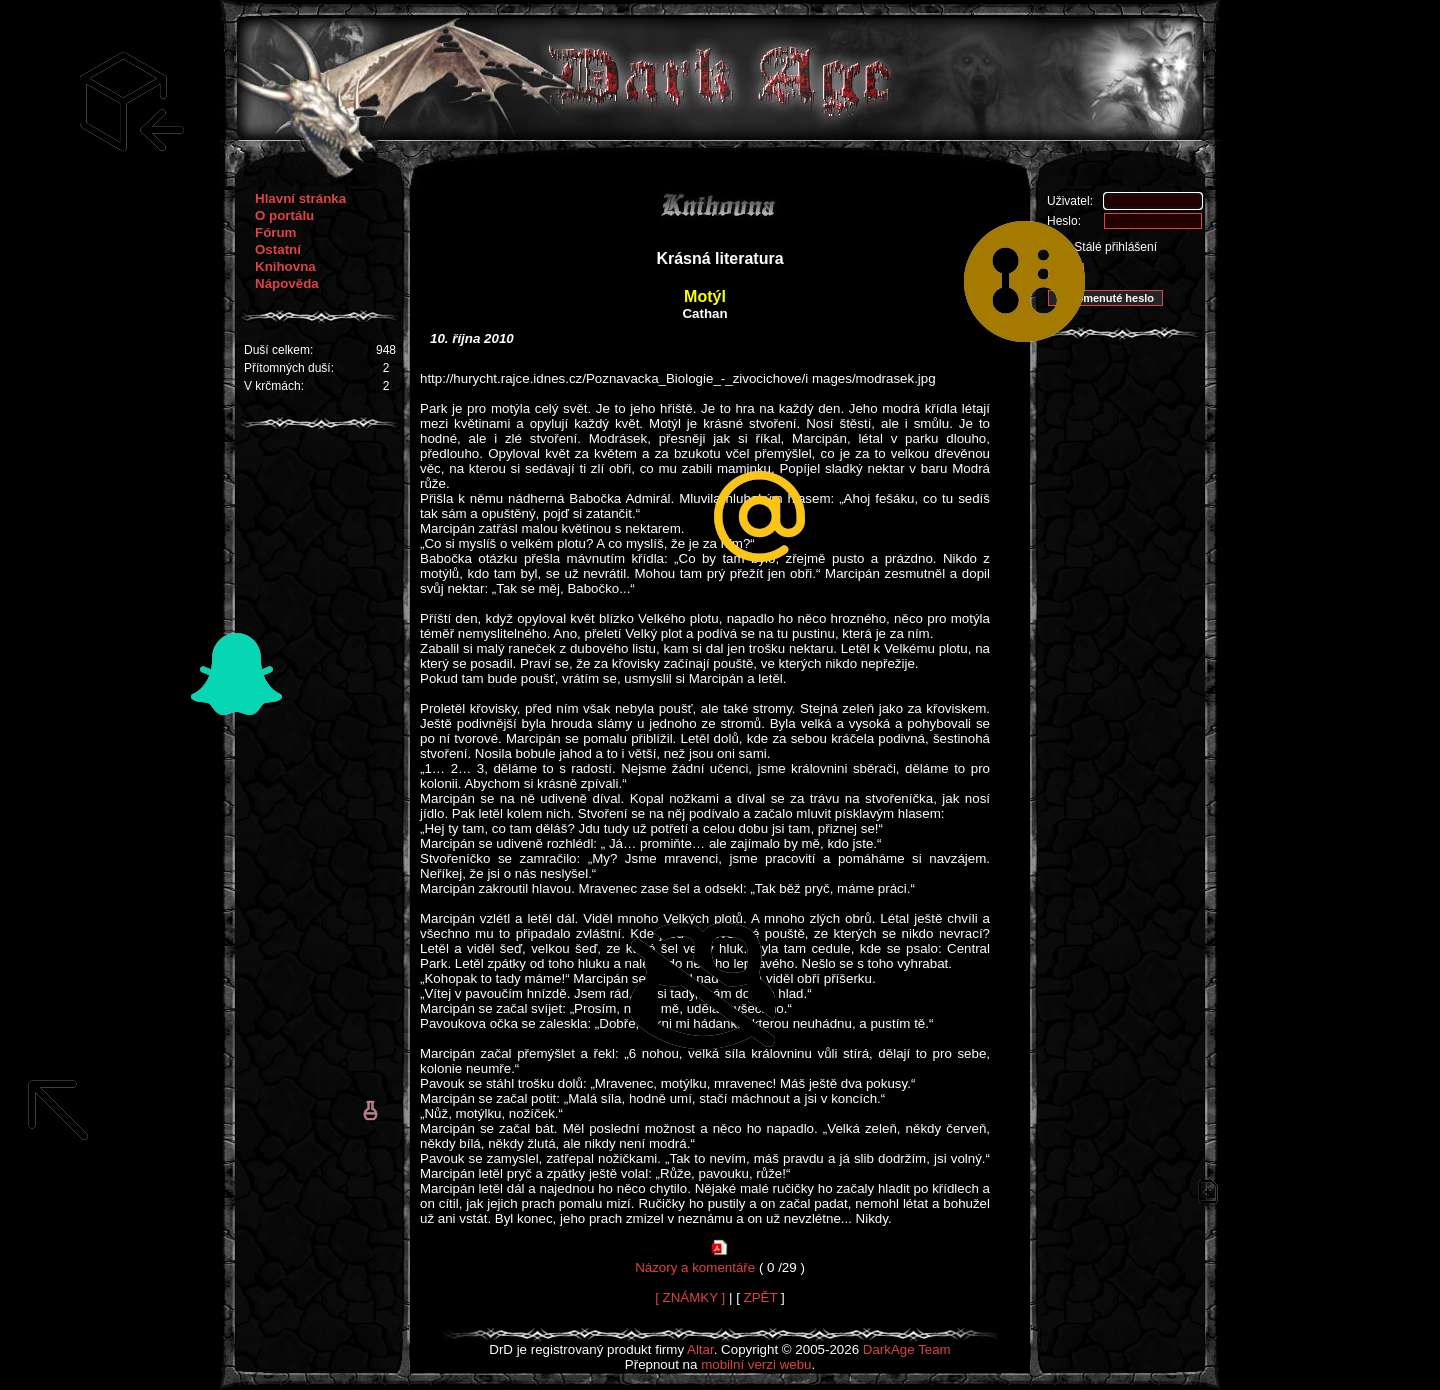 The width and height of the screenshot is (1440, 1390). What do you see at coordinates (60, 1112) in the screenshot?
I see `navigate back to previous page` at bounding box center [60, 1112].